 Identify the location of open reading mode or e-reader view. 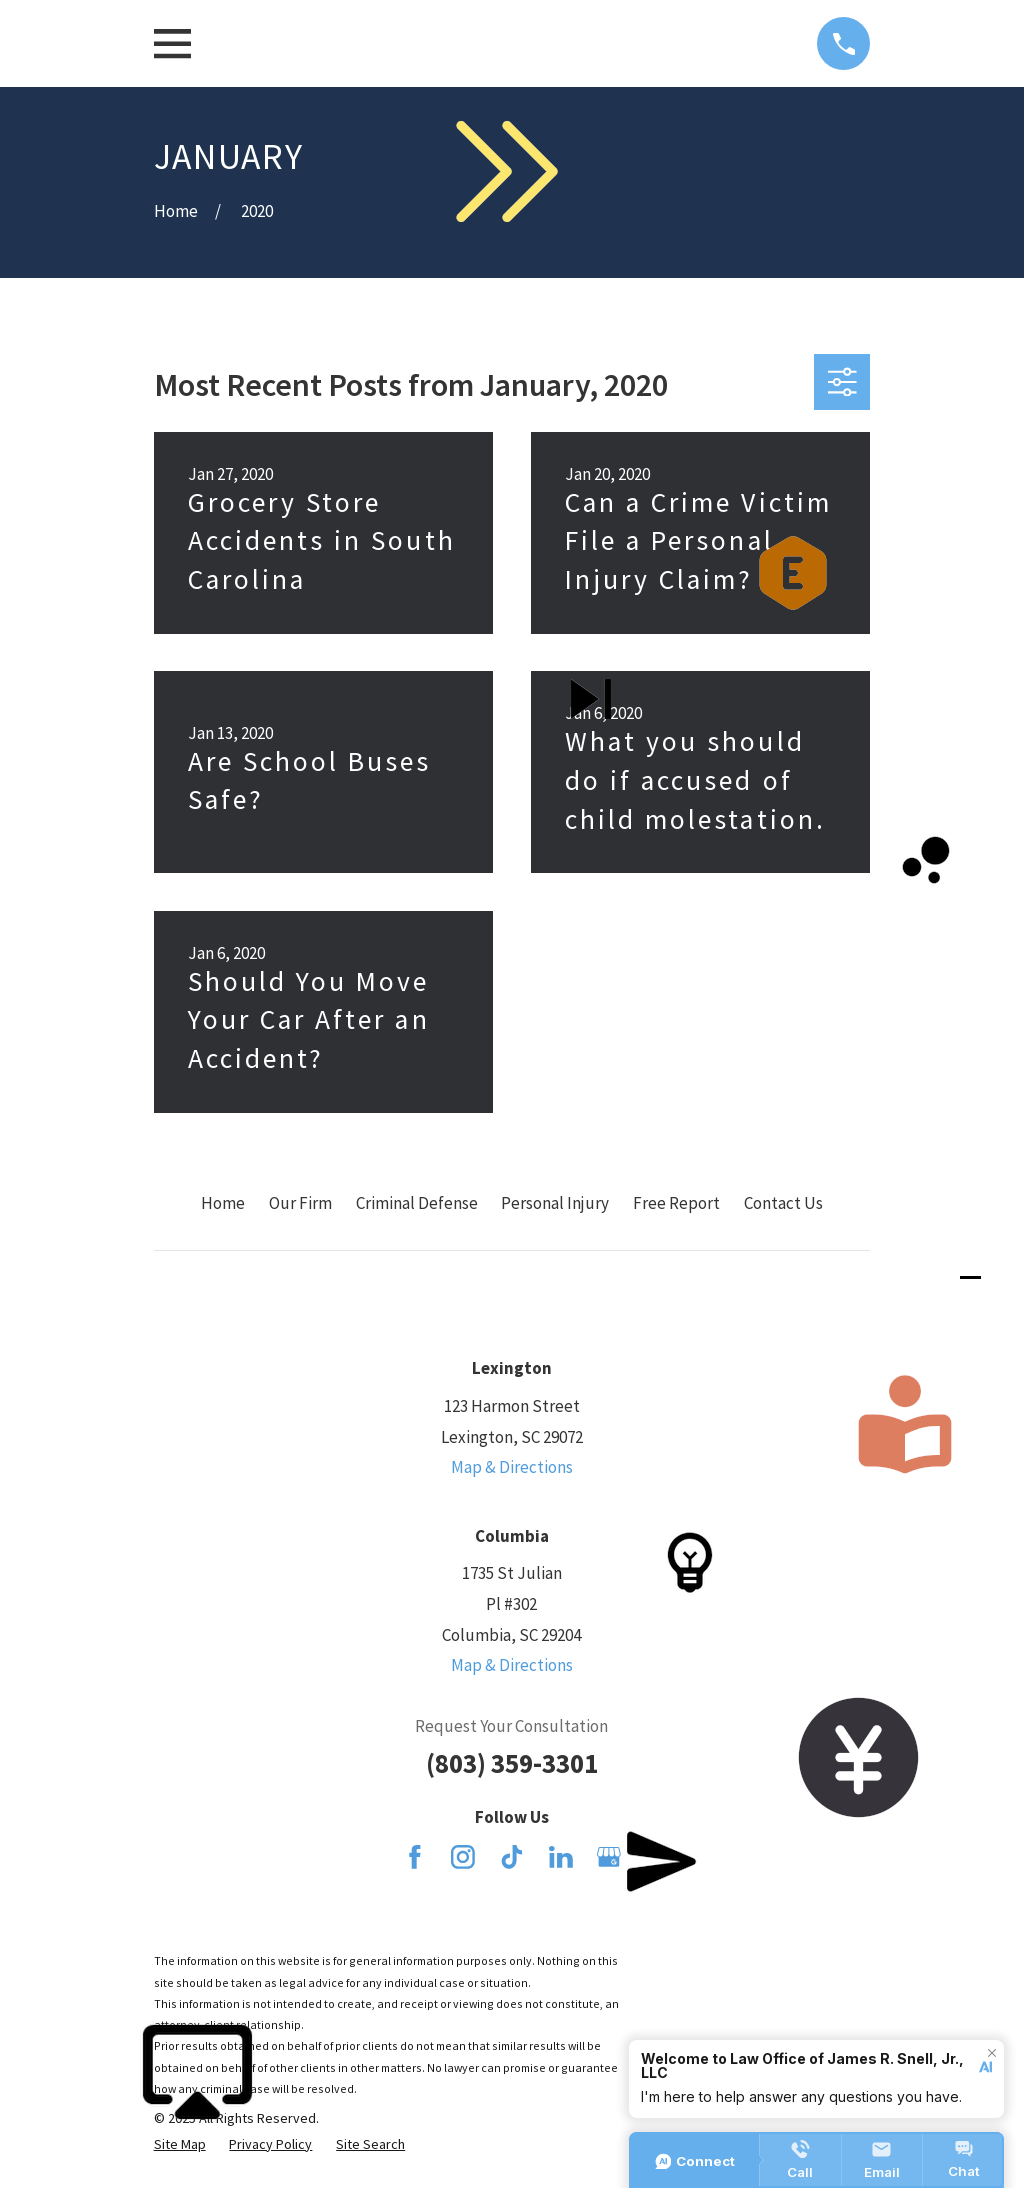
(905, 1426).